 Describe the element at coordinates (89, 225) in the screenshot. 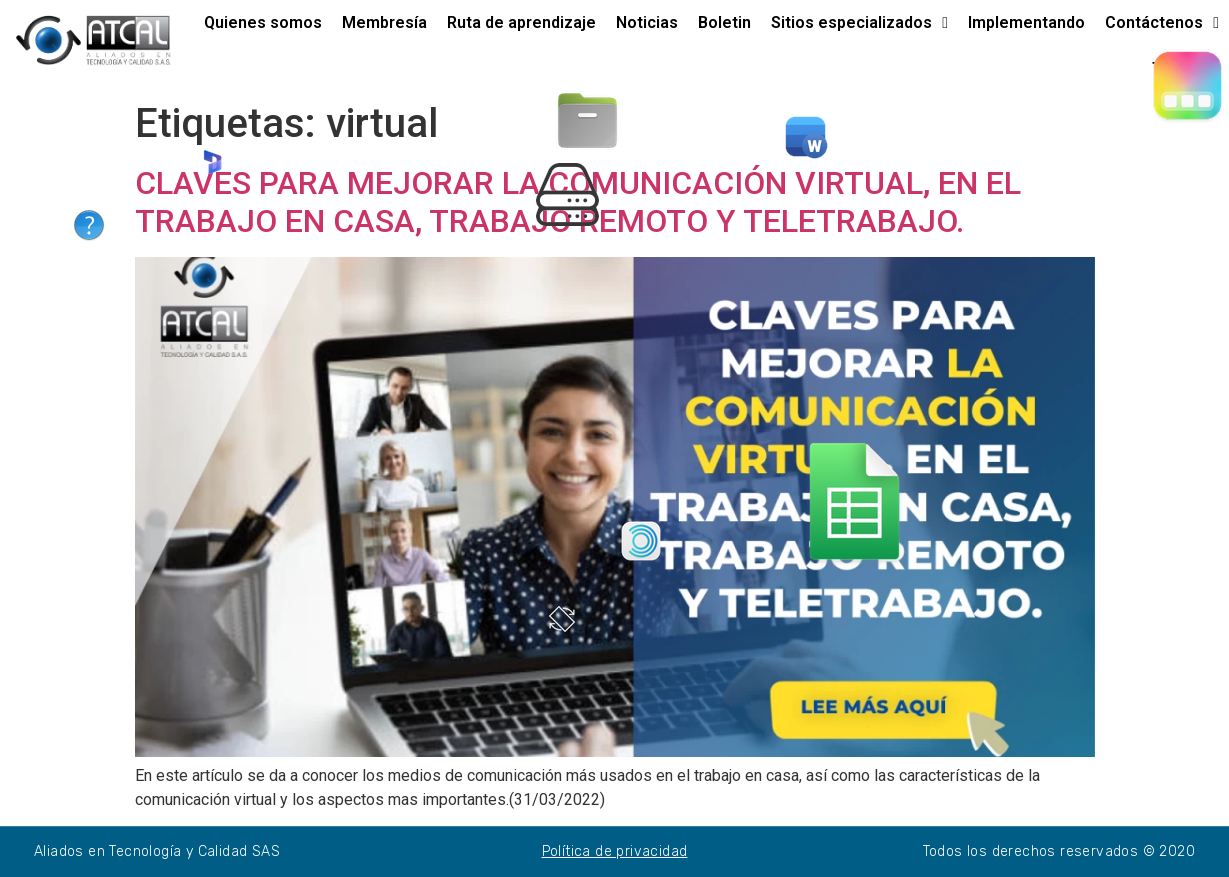

I see `access help and support documentation` at that location.